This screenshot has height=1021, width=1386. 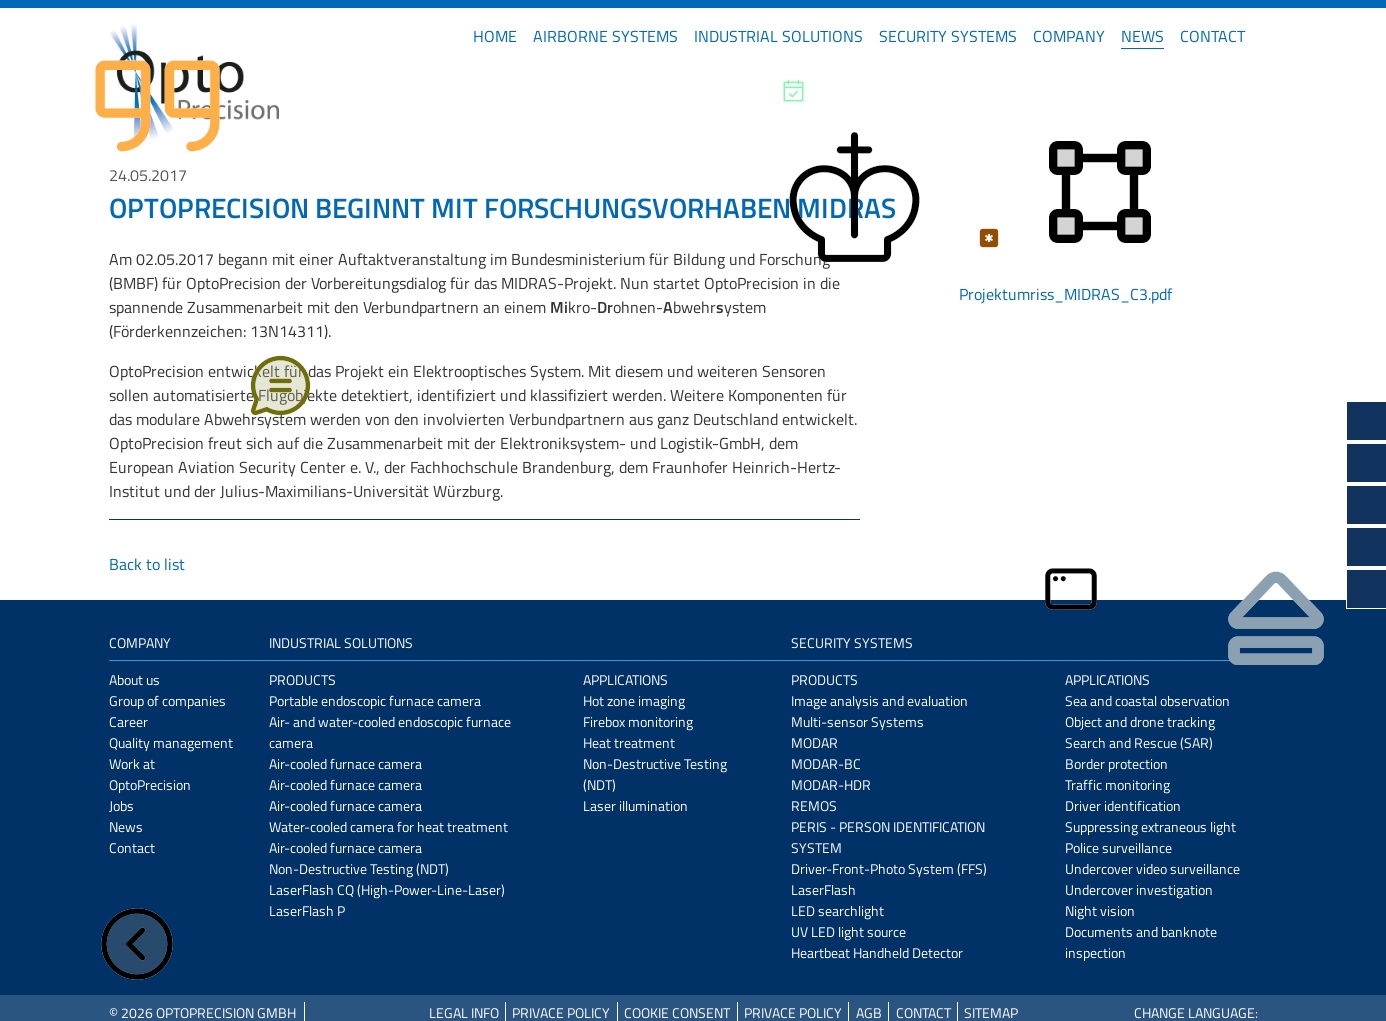 What do you see at coordinates (793, 91) in the screenshot?
I see `confirm or complete a scheduled event` at bounding box center [793, 91].